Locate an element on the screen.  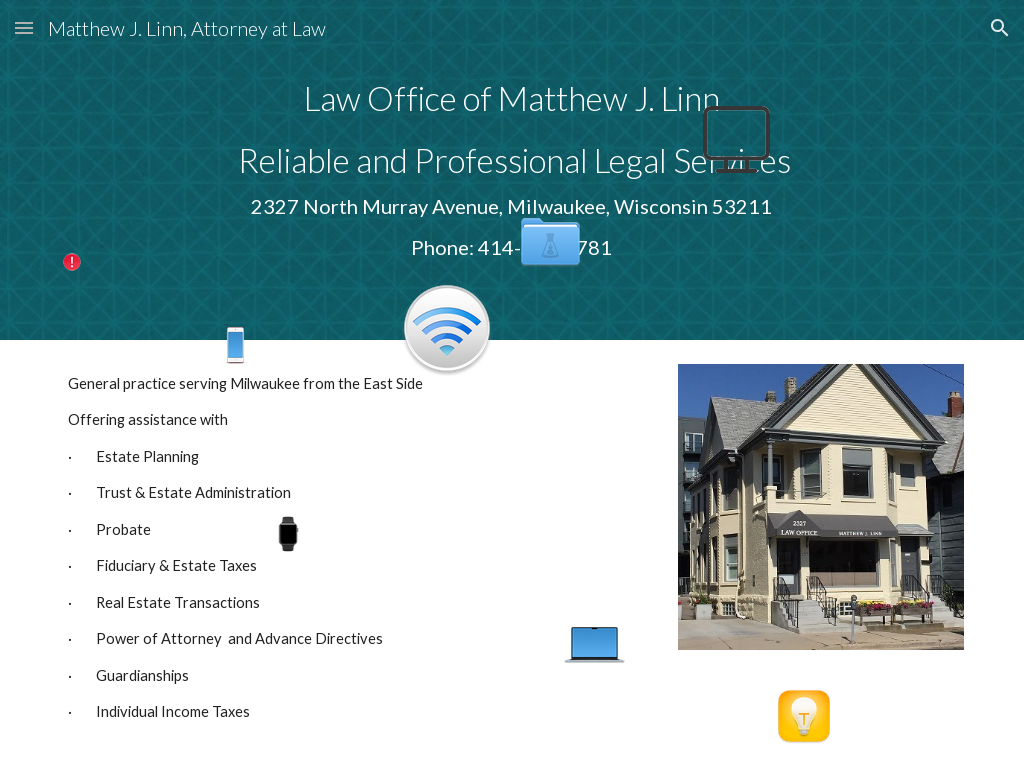
open airport utility to manage wireless network settings is located at coordinates (447, 328).